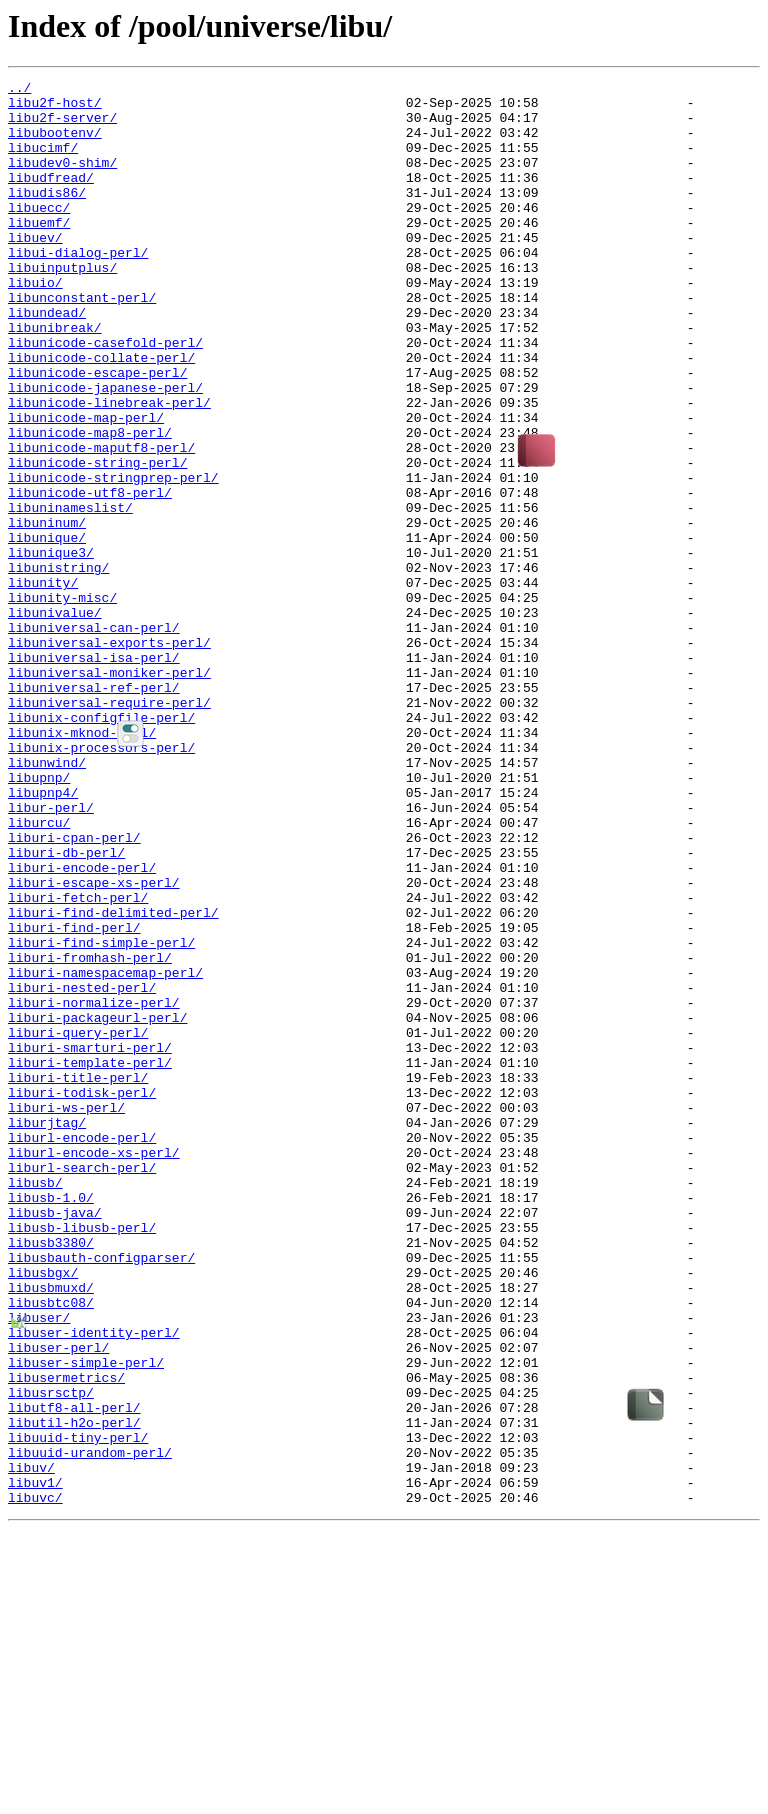 This screenshot has width=768, height=1814. I want to click on change desktop wallpaper settings, so click(645, 1403).